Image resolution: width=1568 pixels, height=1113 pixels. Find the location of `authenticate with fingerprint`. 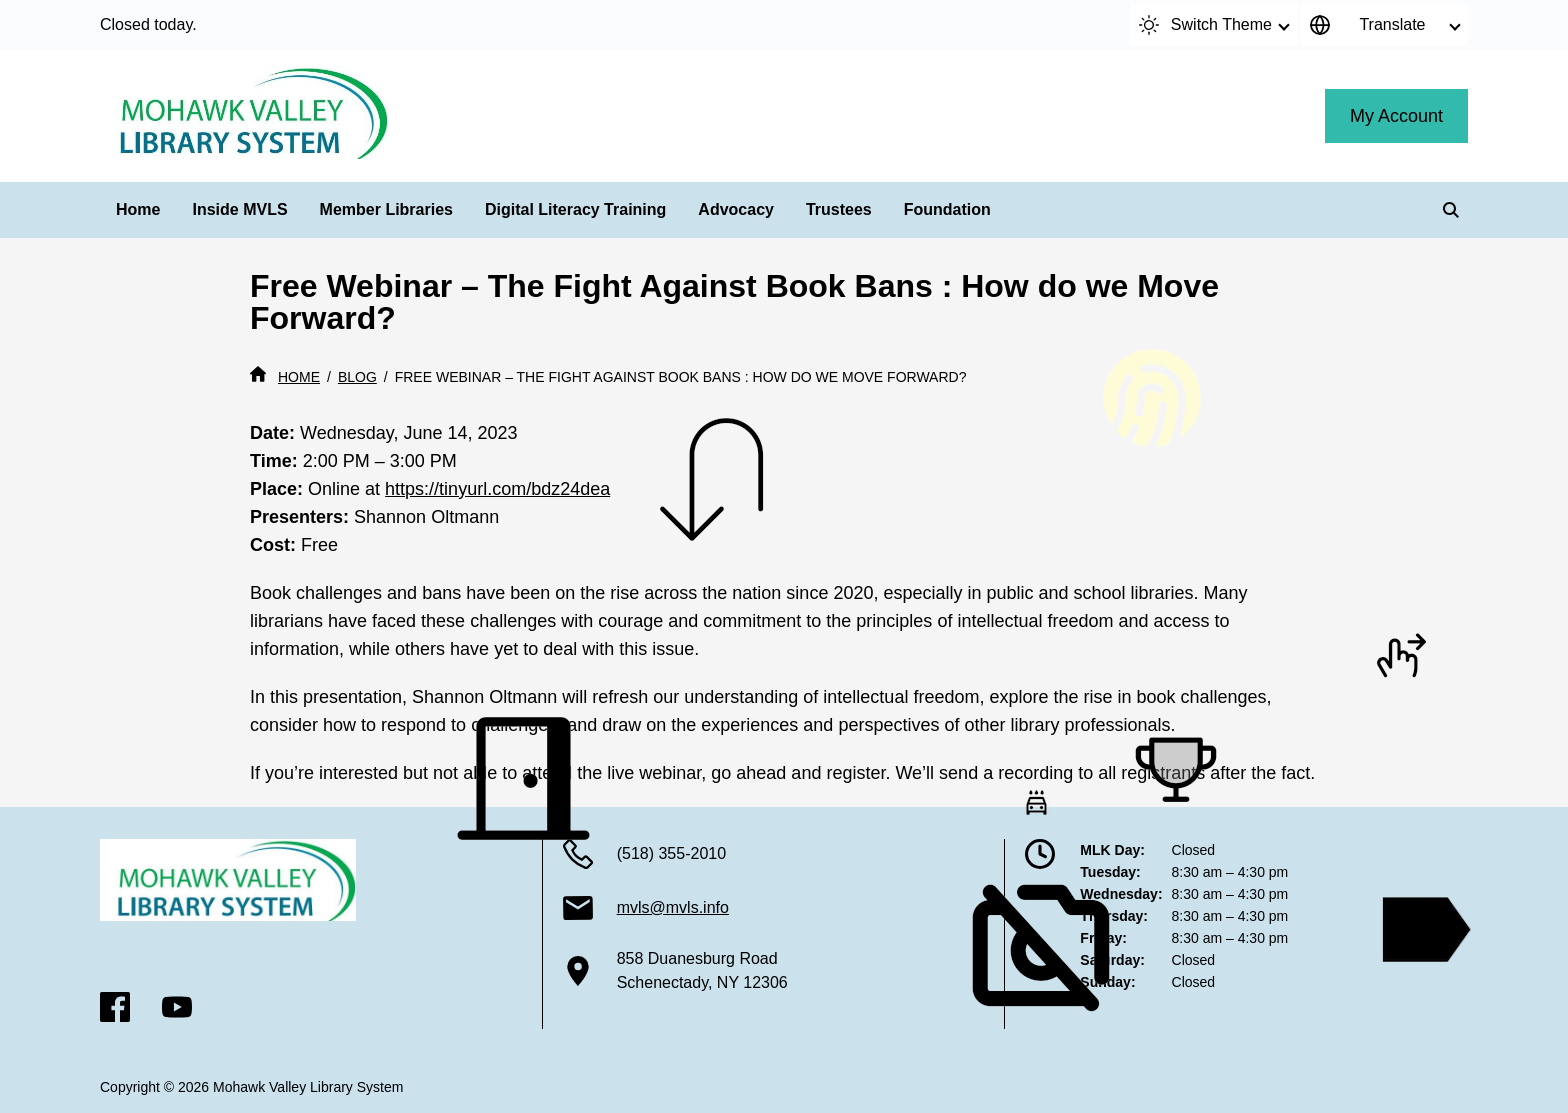

authenticate with fingerprint is located at coordinates (1152, 398).